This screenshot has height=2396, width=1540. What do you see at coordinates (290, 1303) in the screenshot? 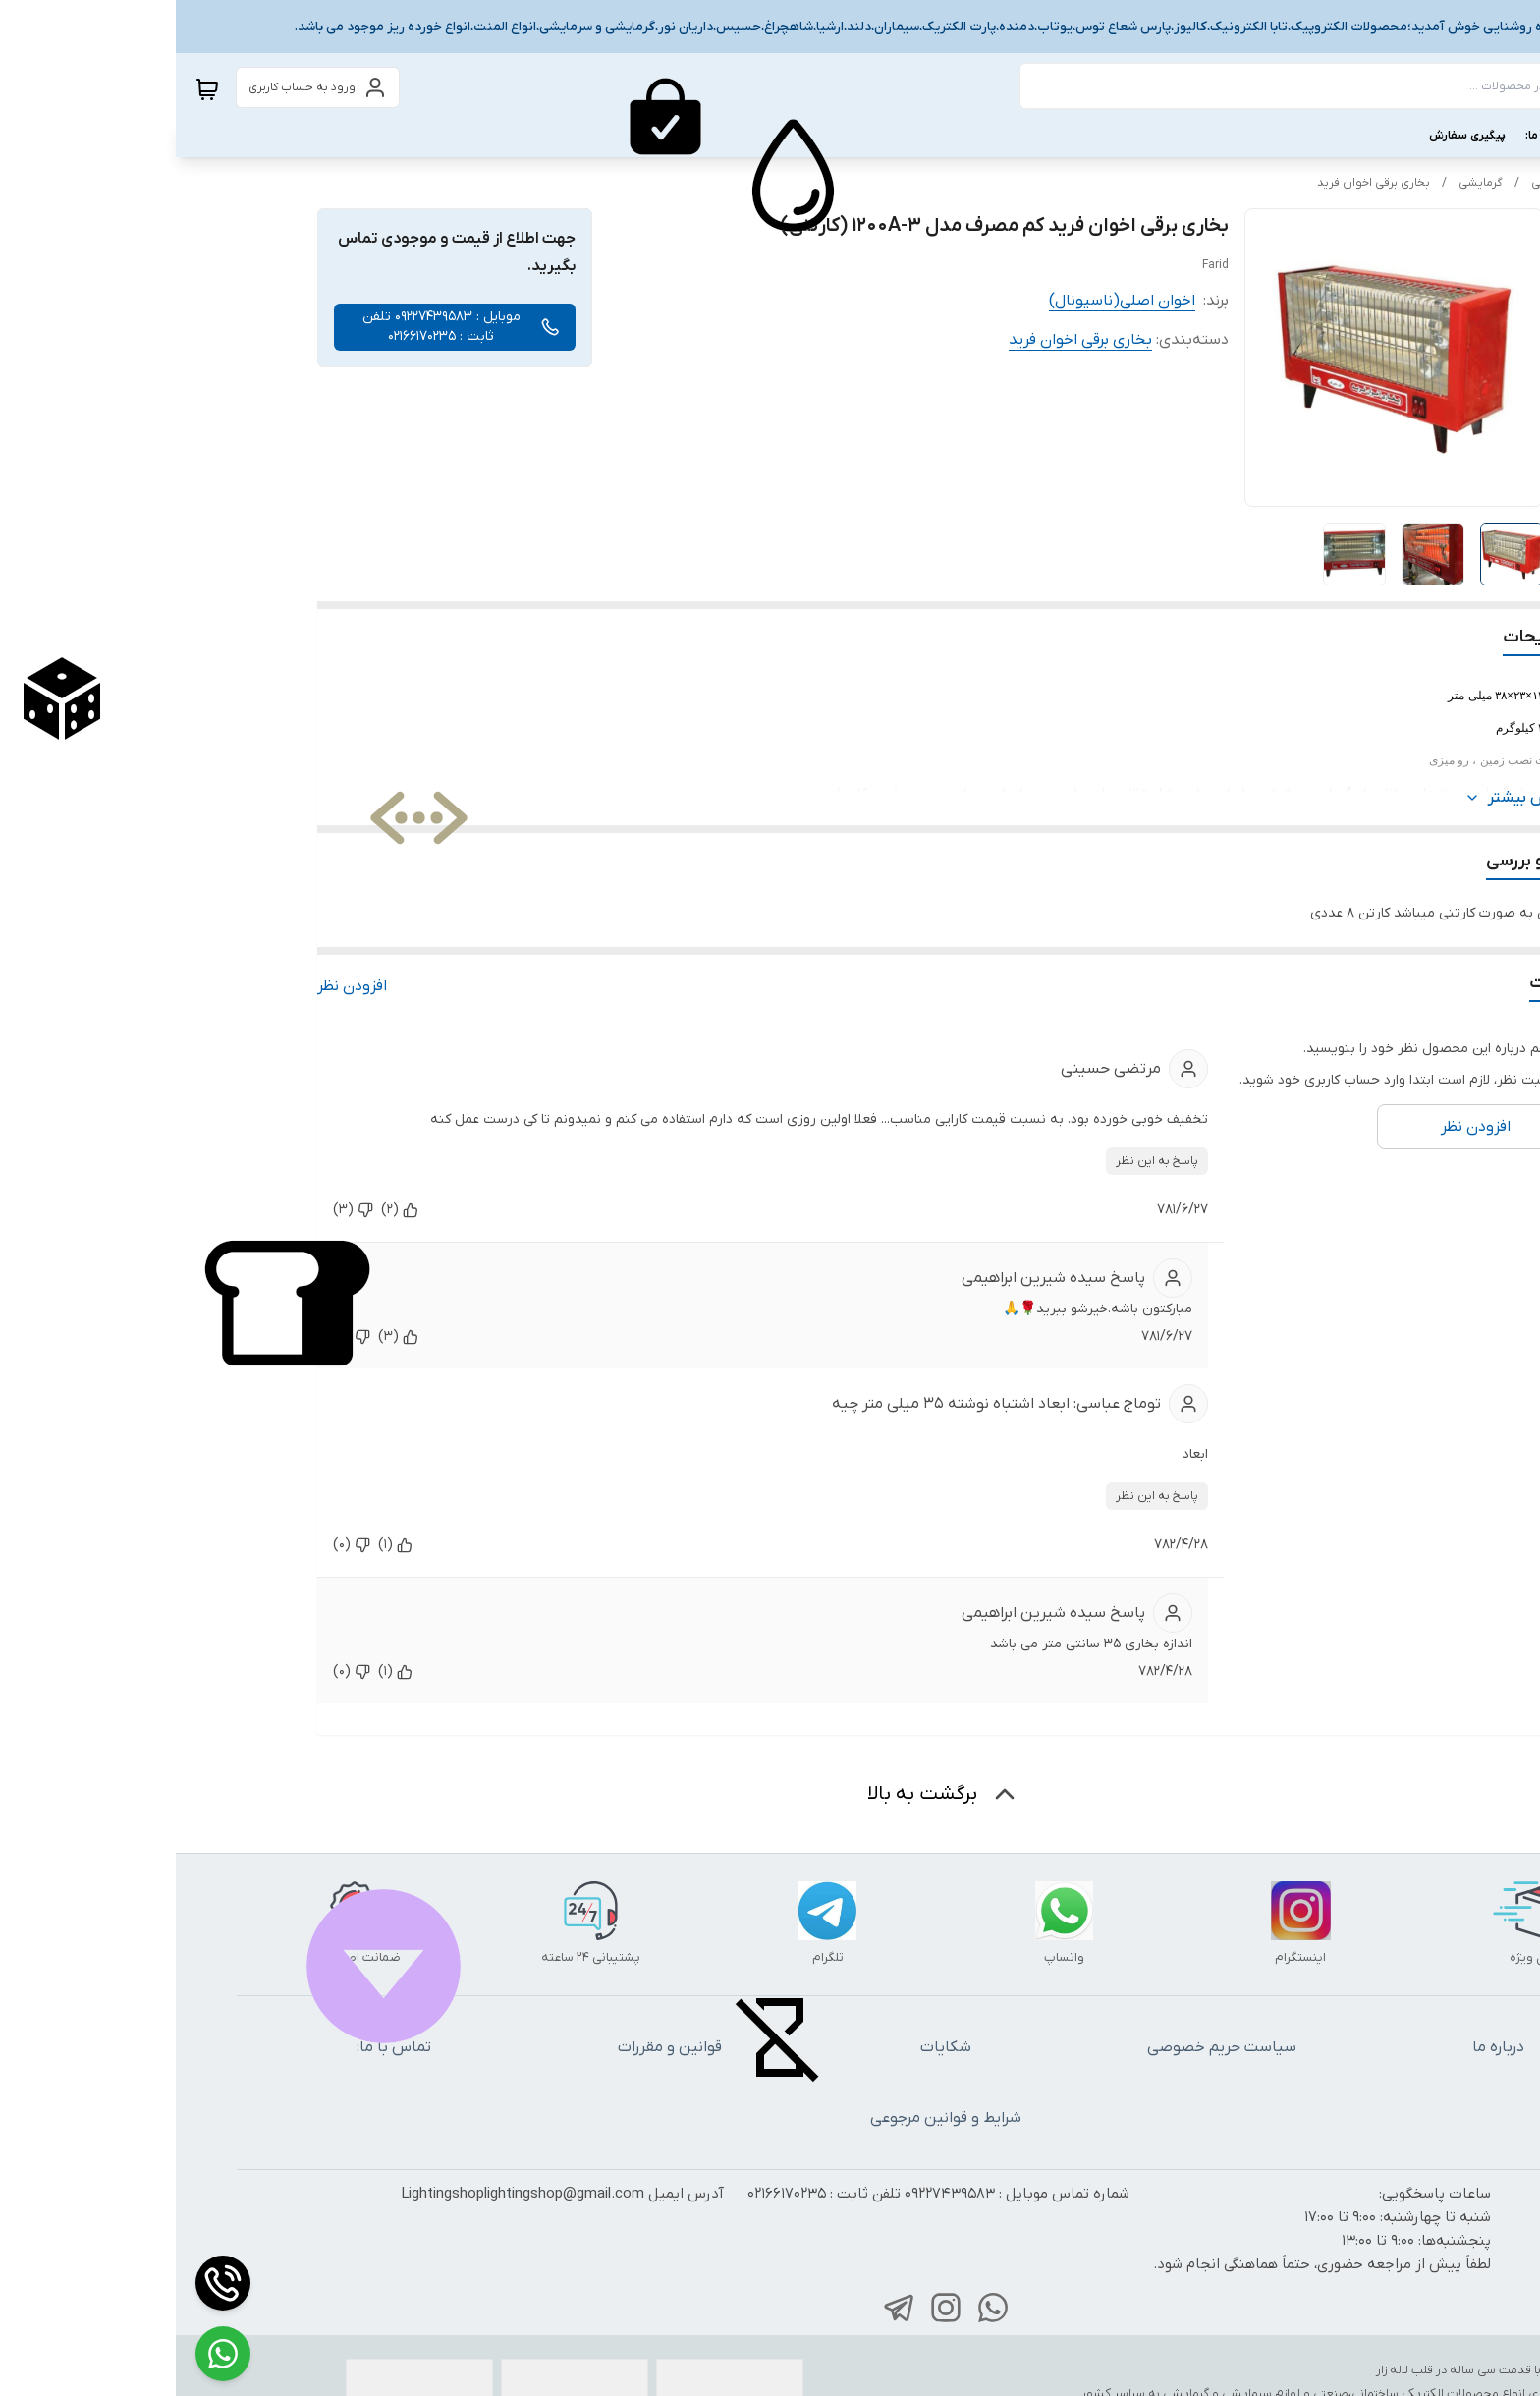
I see `browse bakery or bread products` at bounding box center [290, 1303].